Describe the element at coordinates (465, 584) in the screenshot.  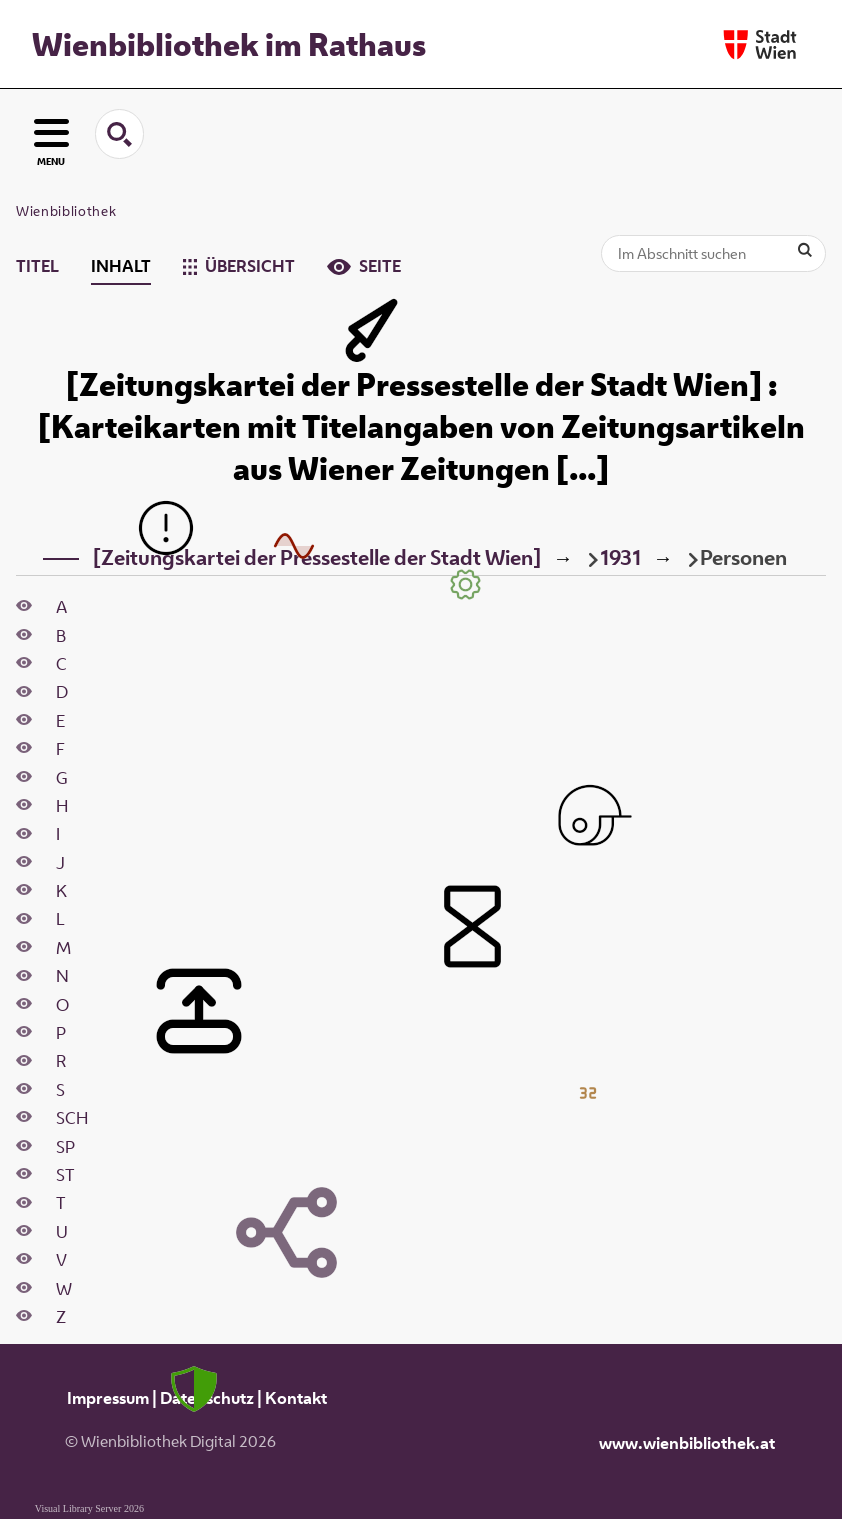
I see `open settings` at that location.